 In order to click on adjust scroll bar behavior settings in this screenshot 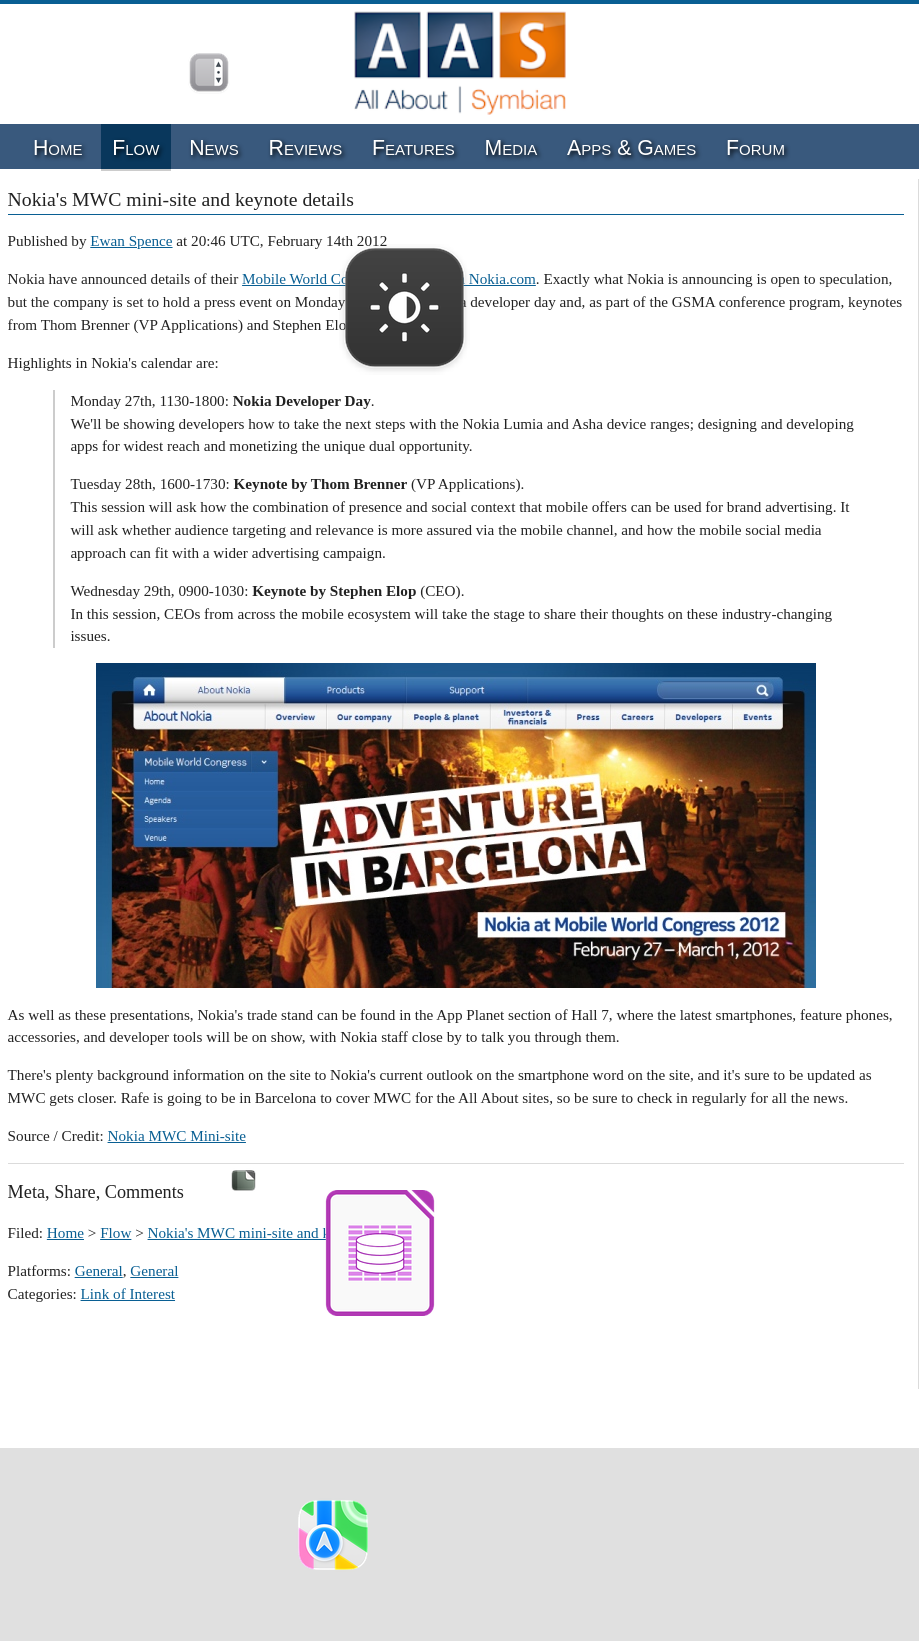, I will do `click(209, 73)`.